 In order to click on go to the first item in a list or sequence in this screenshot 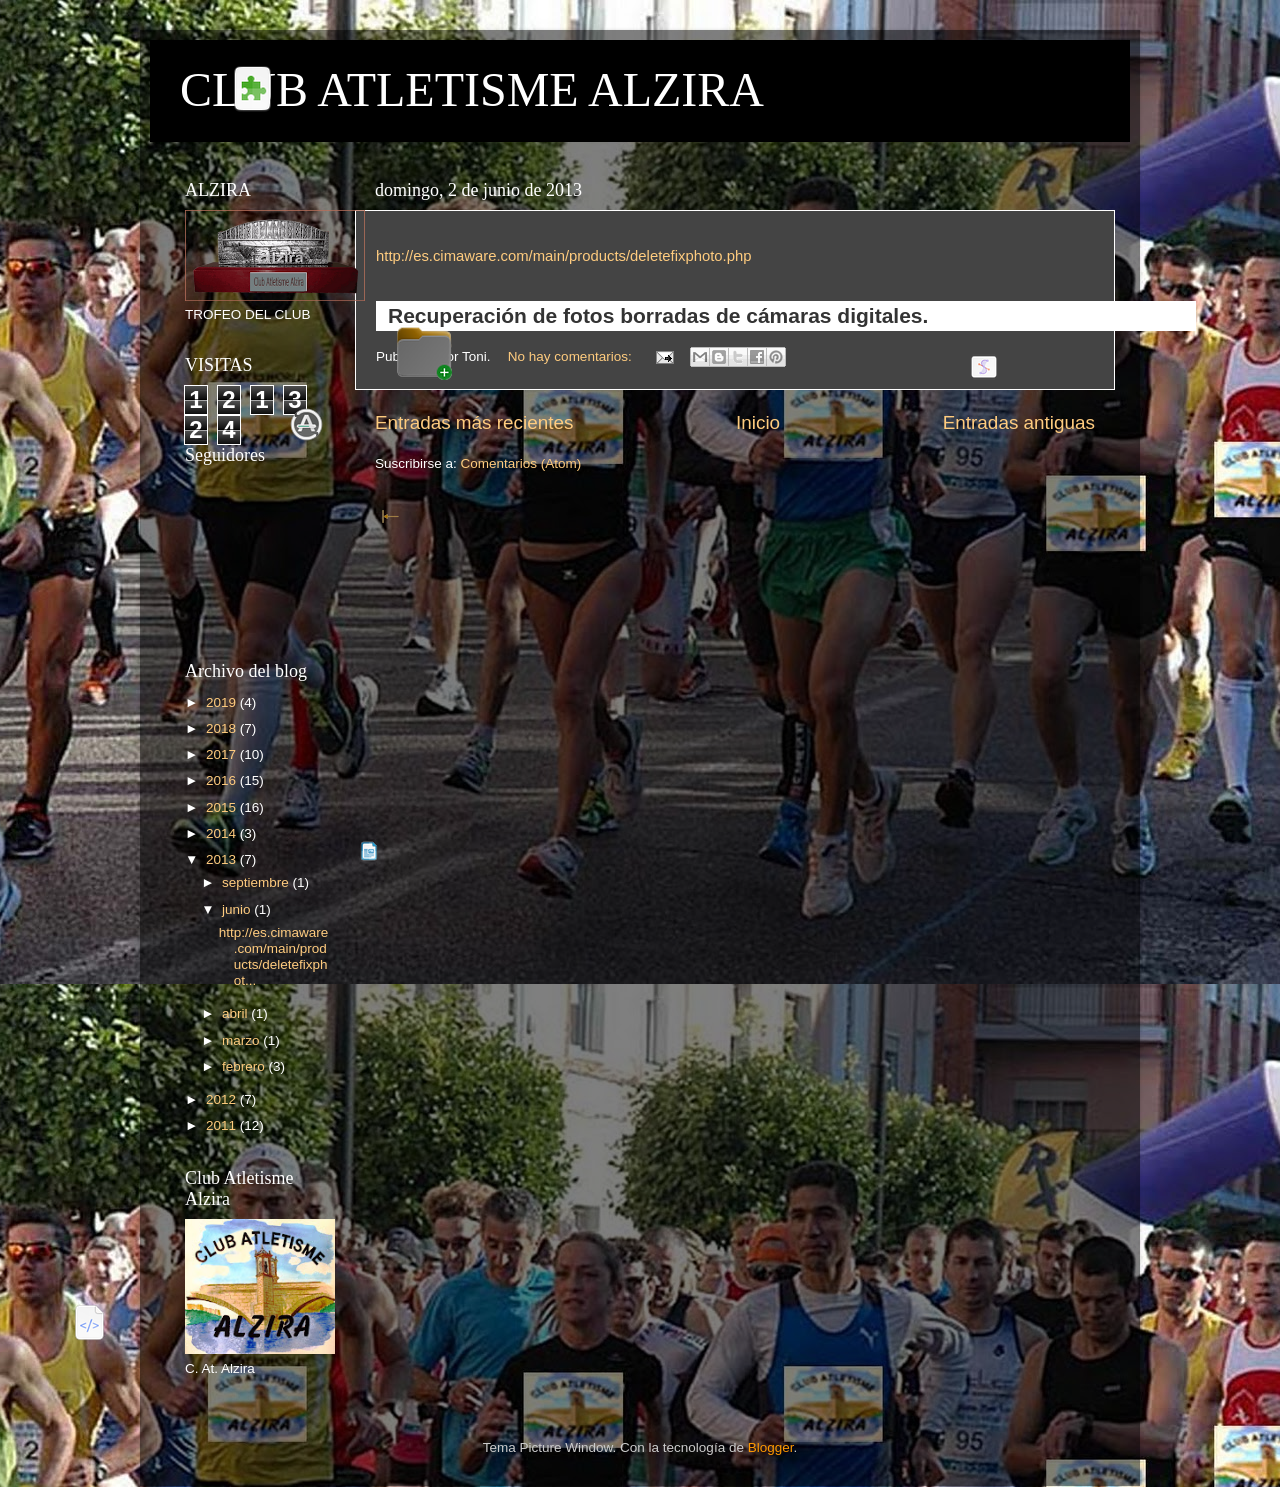, I will do `click(390, 516)`.